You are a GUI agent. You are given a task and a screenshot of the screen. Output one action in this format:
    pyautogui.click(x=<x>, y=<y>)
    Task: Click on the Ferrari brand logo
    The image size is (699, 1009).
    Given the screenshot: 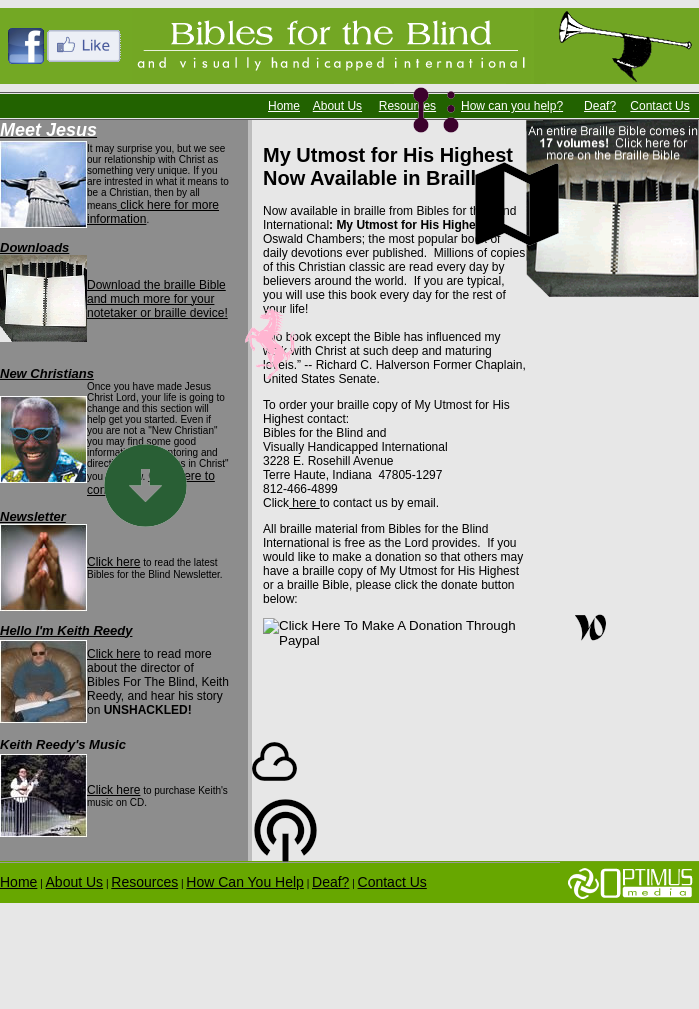 What is the action you would take?
    pyautogui.click(x=270, y=343)
    